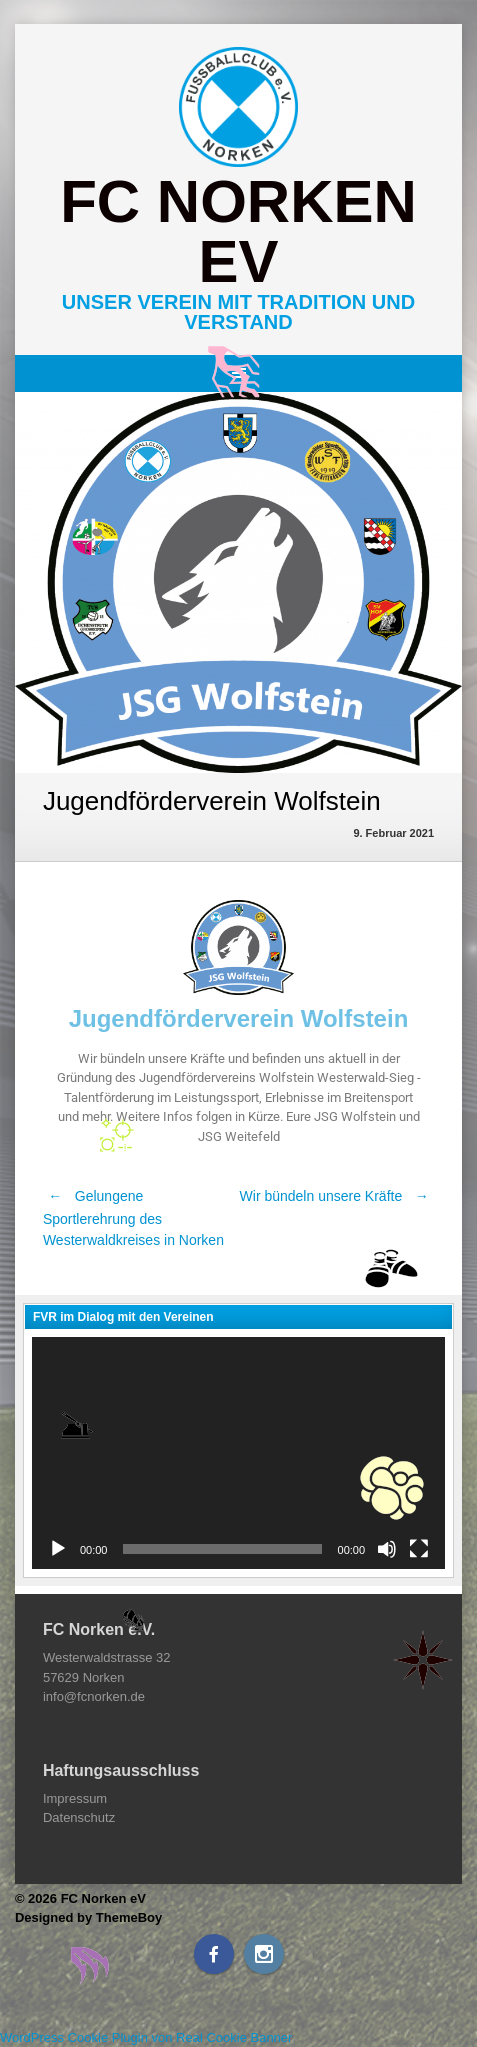 The image size is (477, 2047). Describe the element at coordinates (77, 1425) in the screenshot. I see `butter ingredient in a cooking or recipe game` at that location.